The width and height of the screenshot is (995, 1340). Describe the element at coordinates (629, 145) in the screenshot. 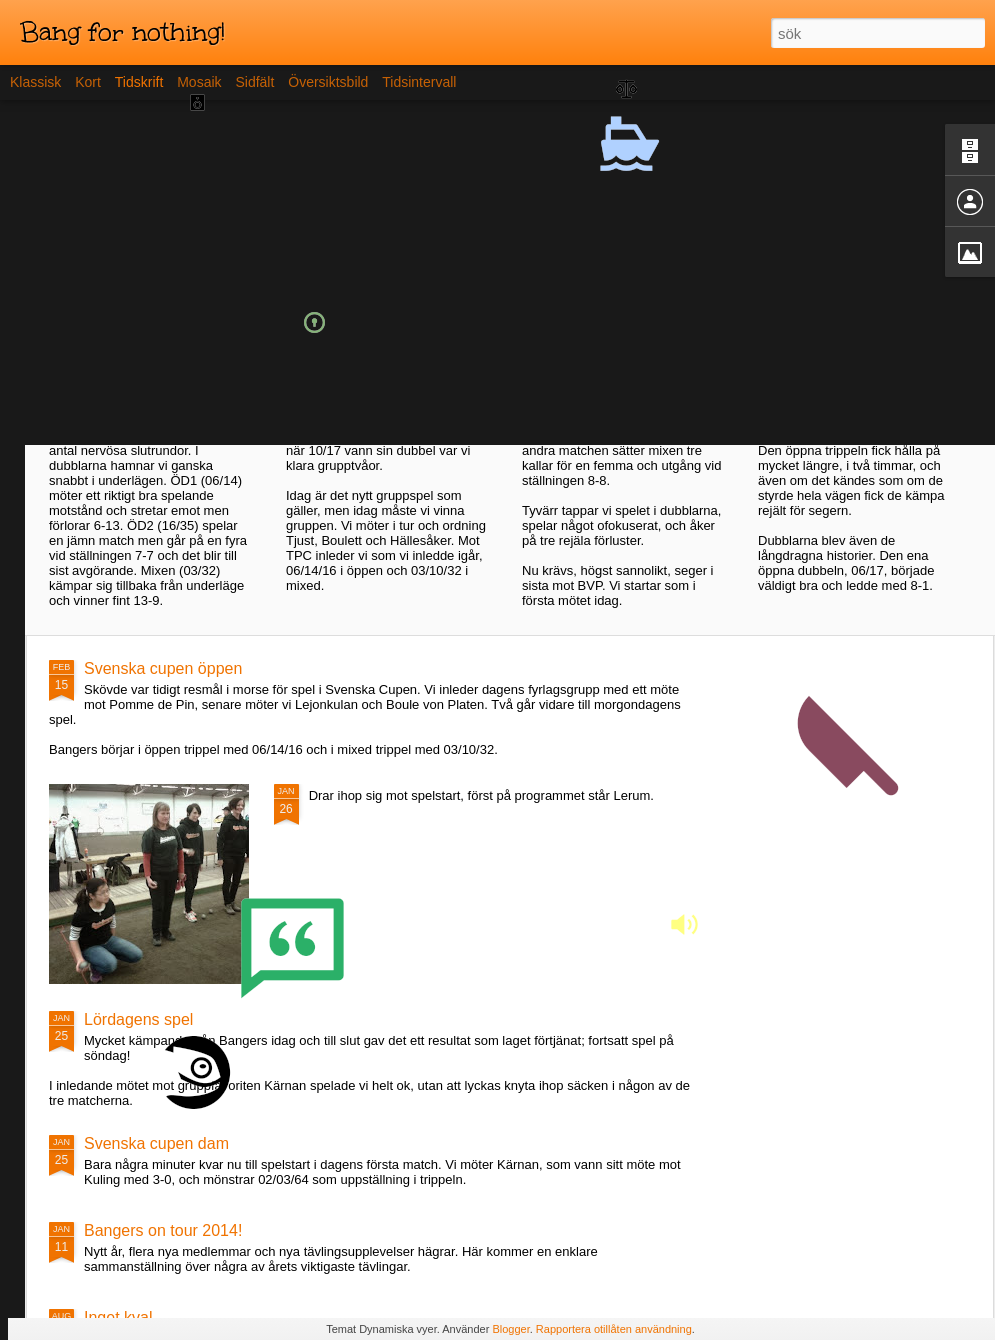

I see `view nearby ports or maritime locations` at that location.